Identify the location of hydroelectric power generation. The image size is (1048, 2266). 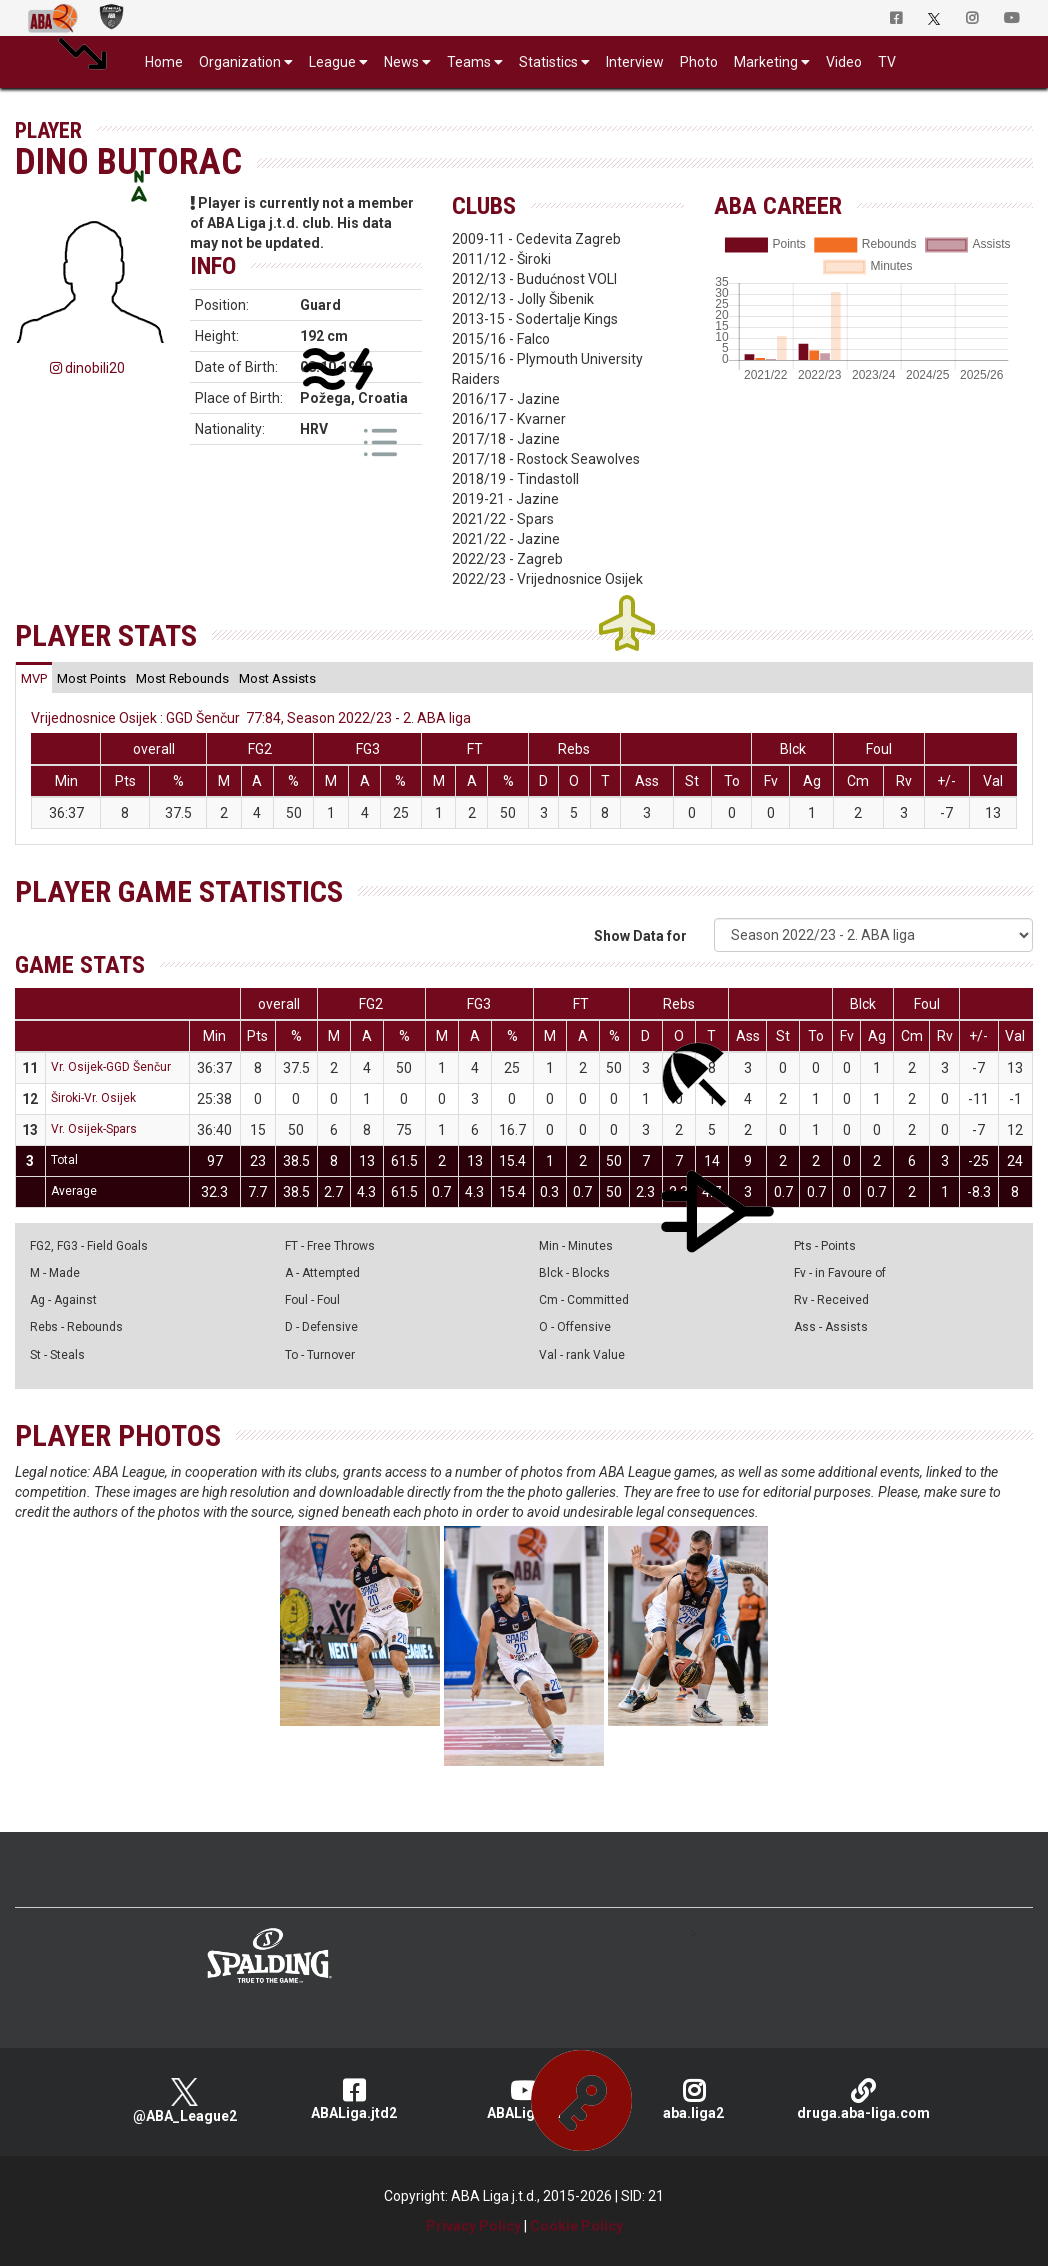
(338, 369).